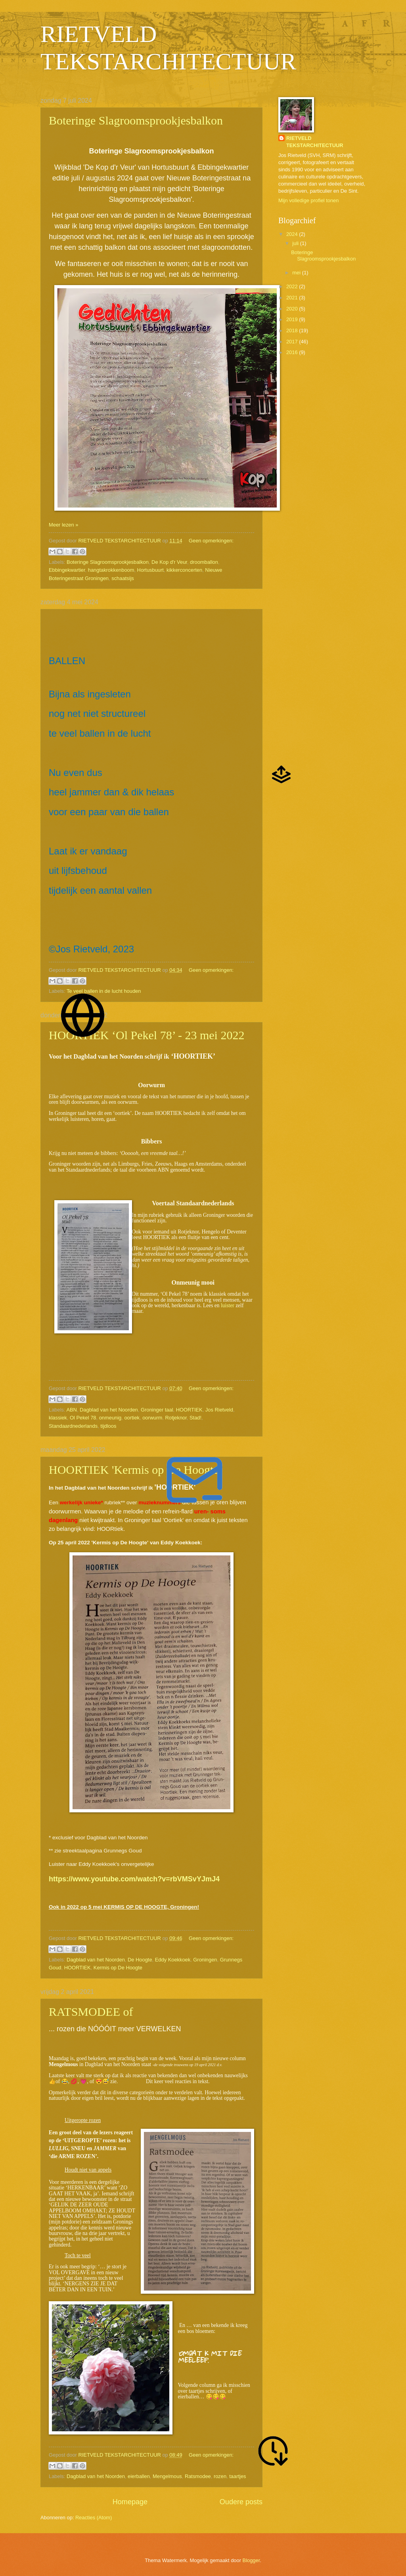 The image size is (406, 2576). What do you see at coordinates (82, 1015) in the screenshot?
I see `switch to global or international settings` at bounding box center [82, 1015].